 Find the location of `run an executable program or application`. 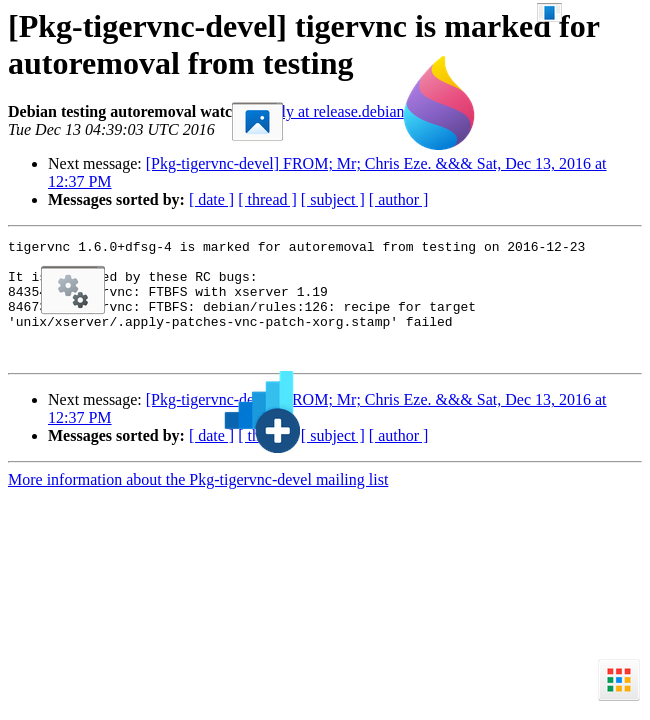

run an executable program or application is located at coordinates (73, 290).